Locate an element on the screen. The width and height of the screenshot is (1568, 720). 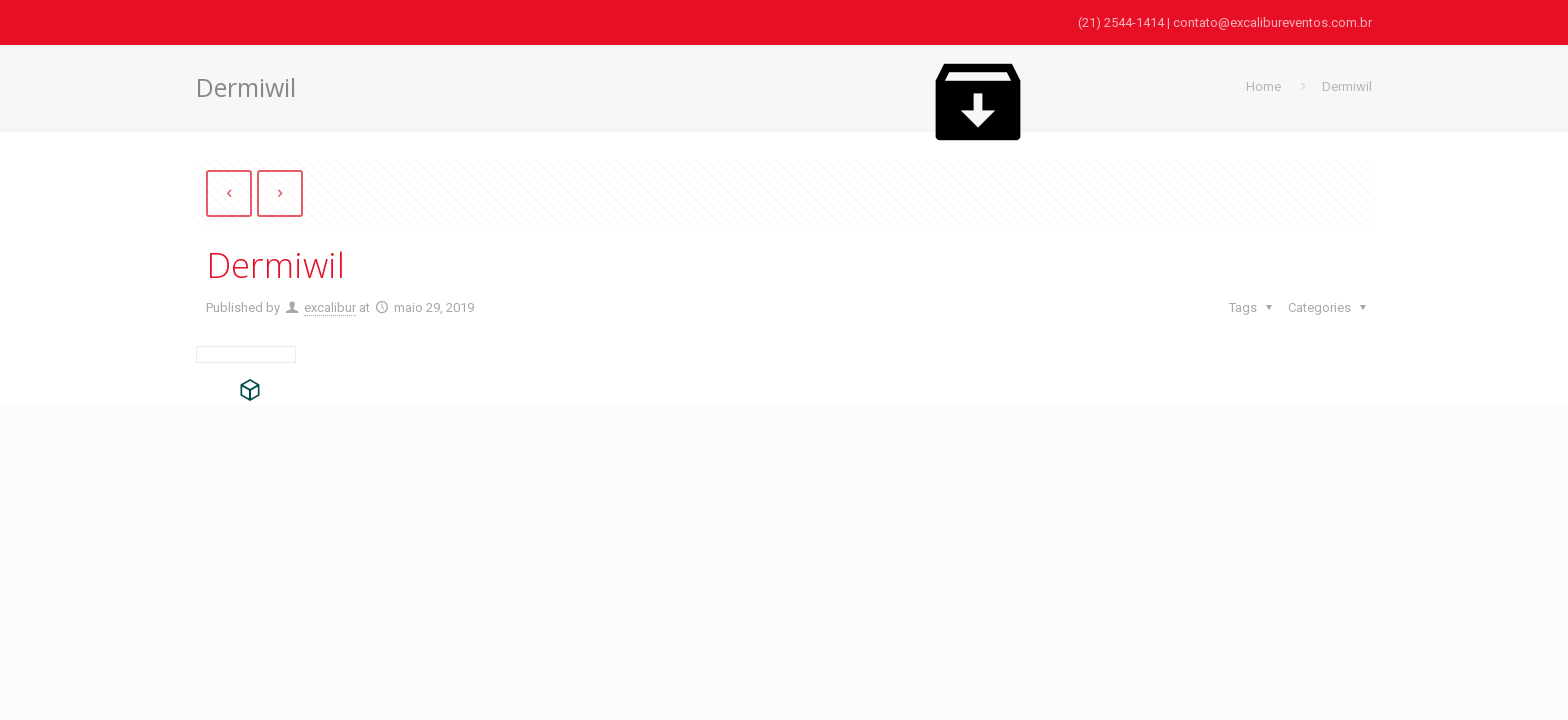
open Hack The Box platform is located at coordinates (250, 390).